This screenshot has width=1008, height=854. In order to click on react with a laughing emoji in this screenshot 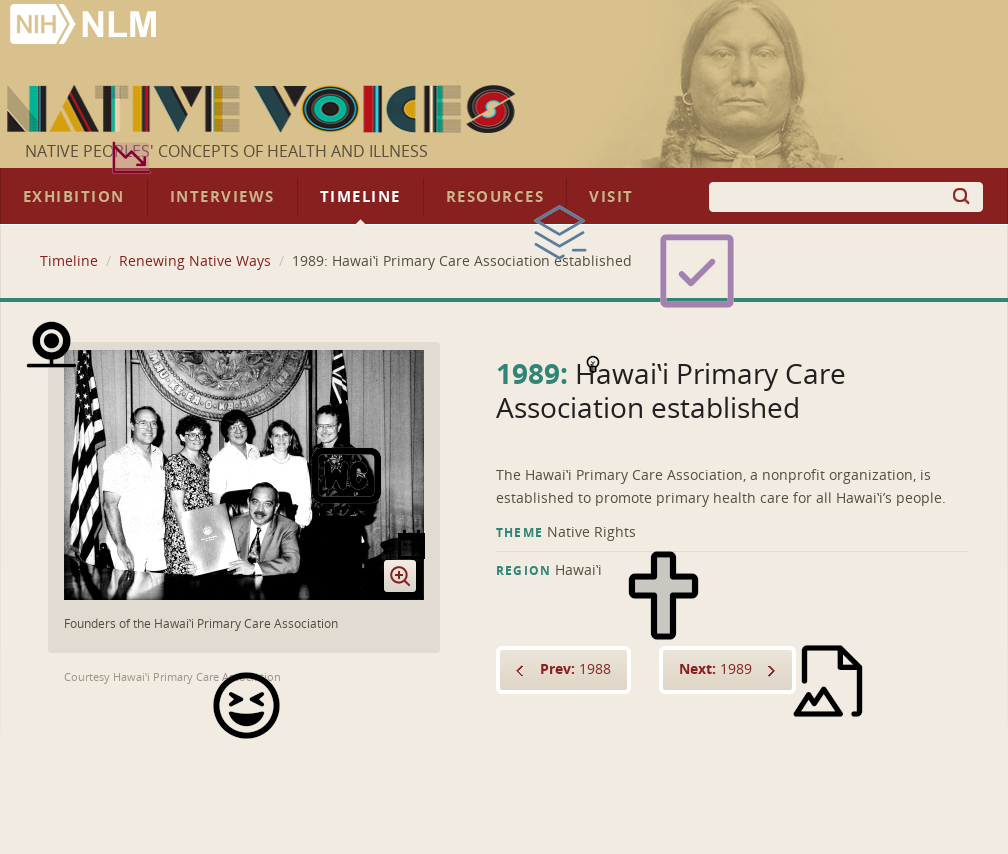, I will do `click(246, 705)`.